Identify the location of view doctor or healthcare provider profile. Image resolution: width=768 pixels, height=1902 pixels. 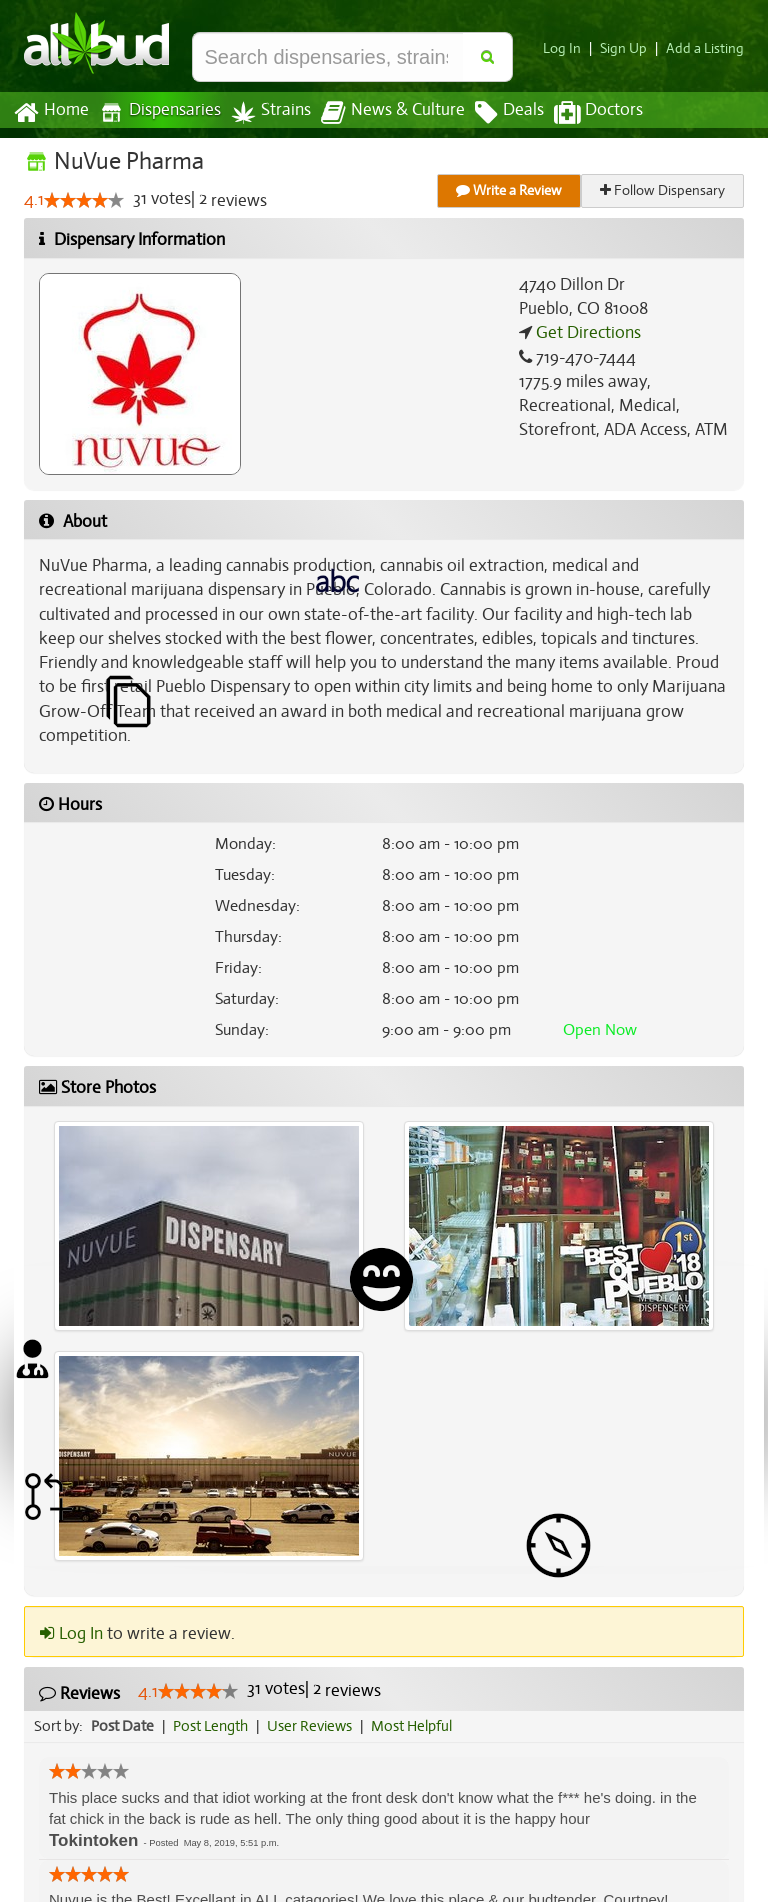
(32, 1358).